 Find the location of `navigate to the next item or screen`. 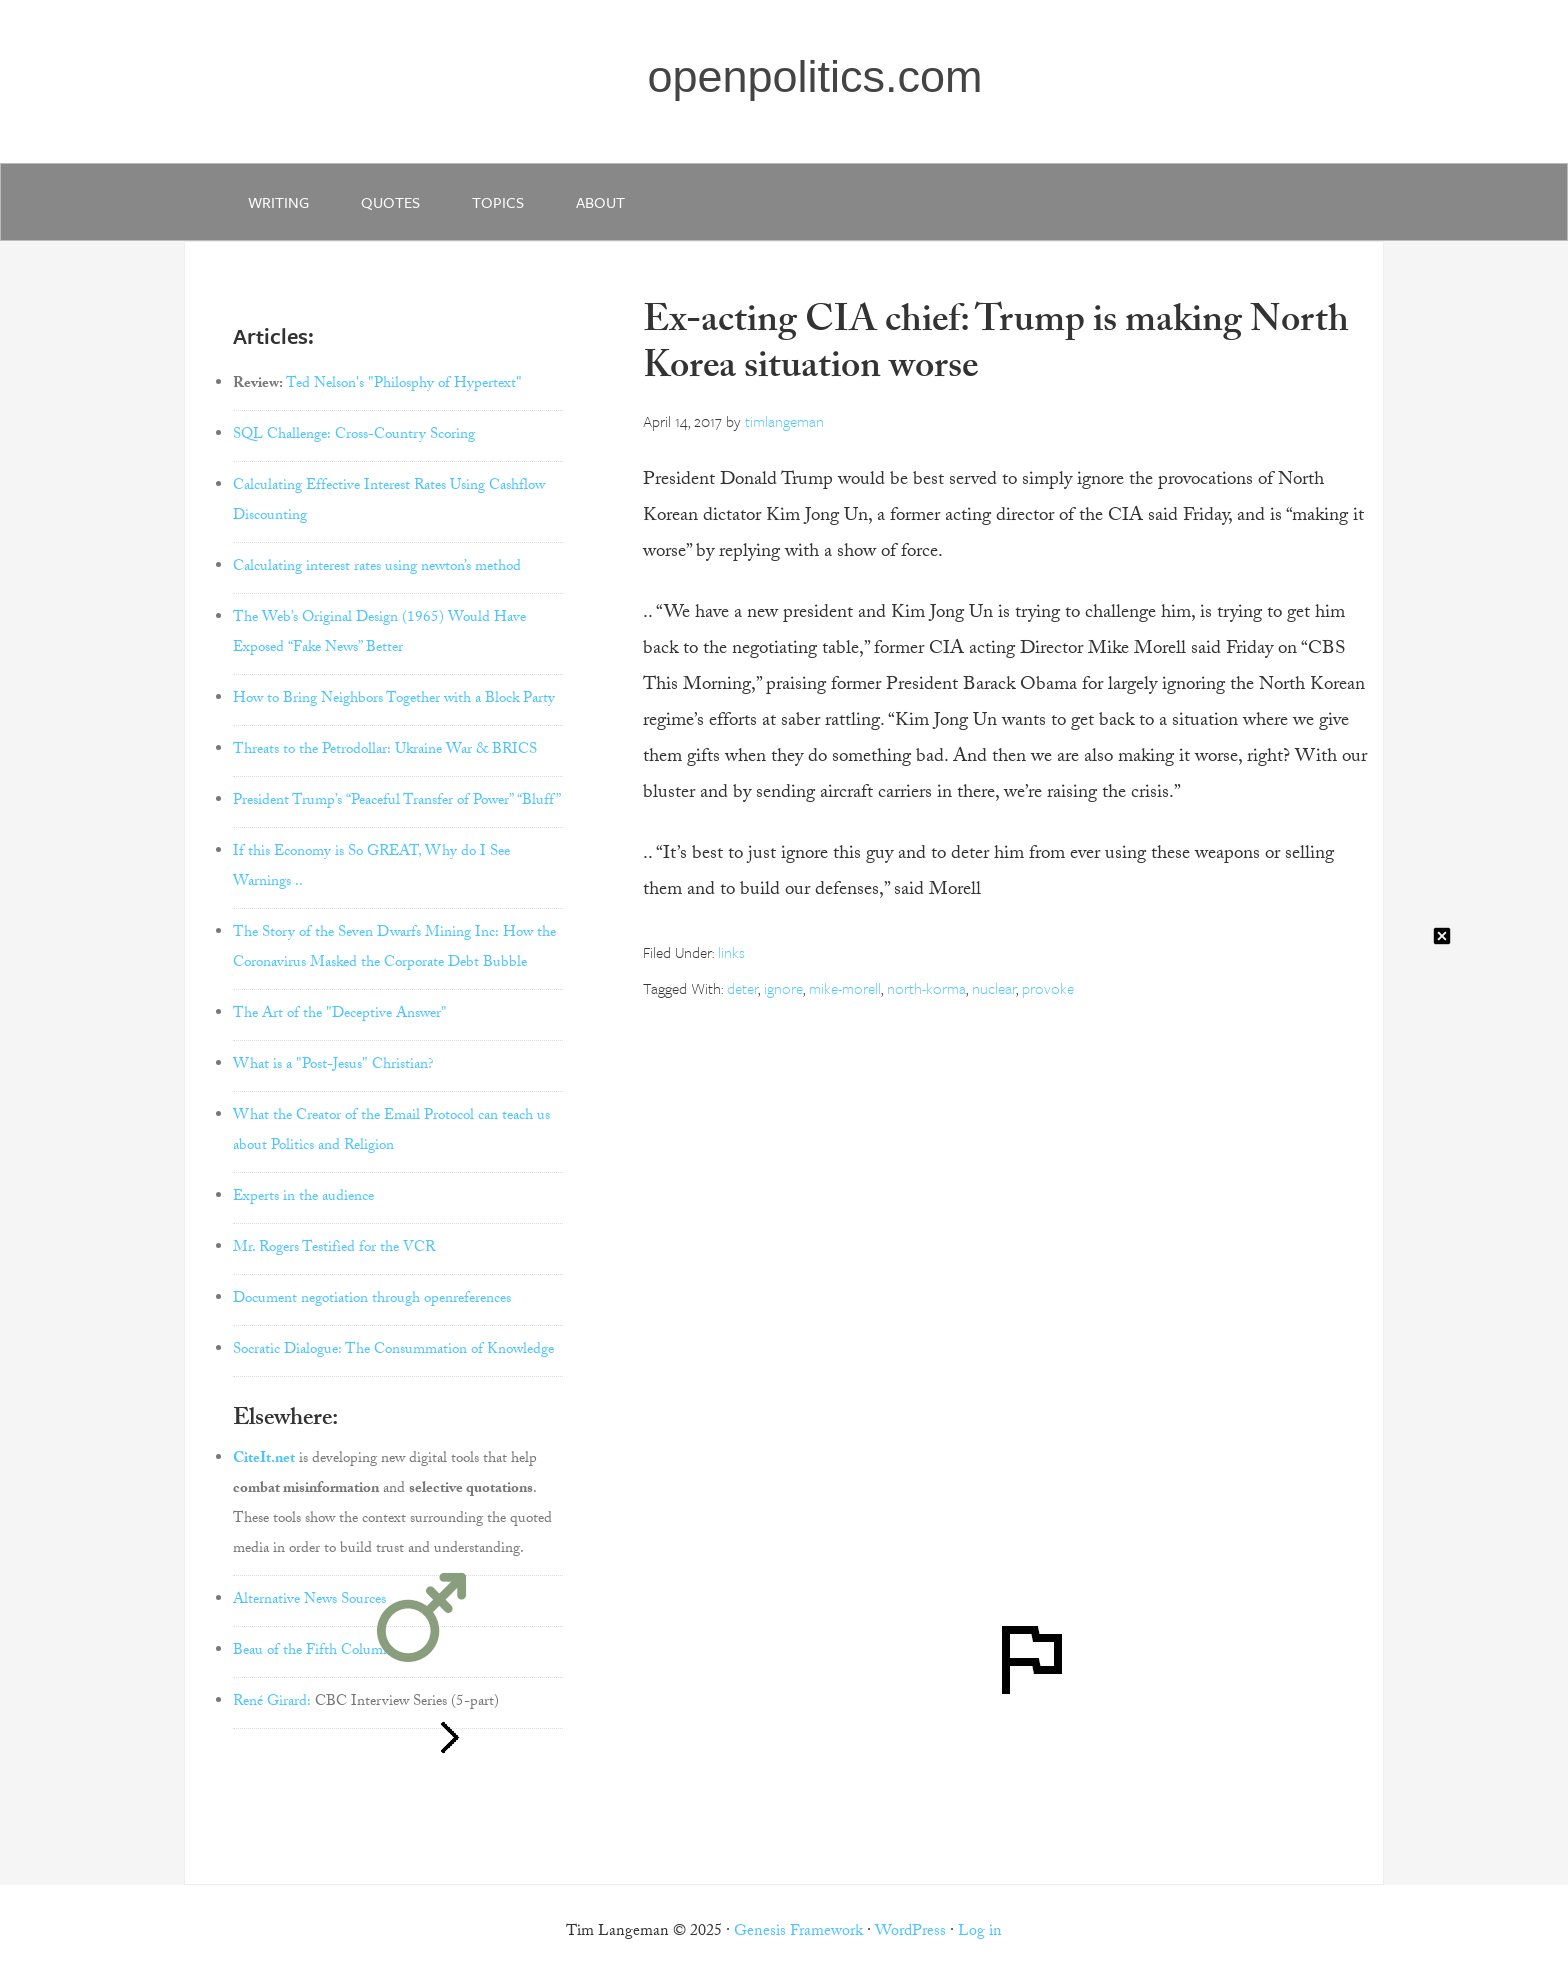

navigate to the next item or screen is located at coordinates (449, 1737).